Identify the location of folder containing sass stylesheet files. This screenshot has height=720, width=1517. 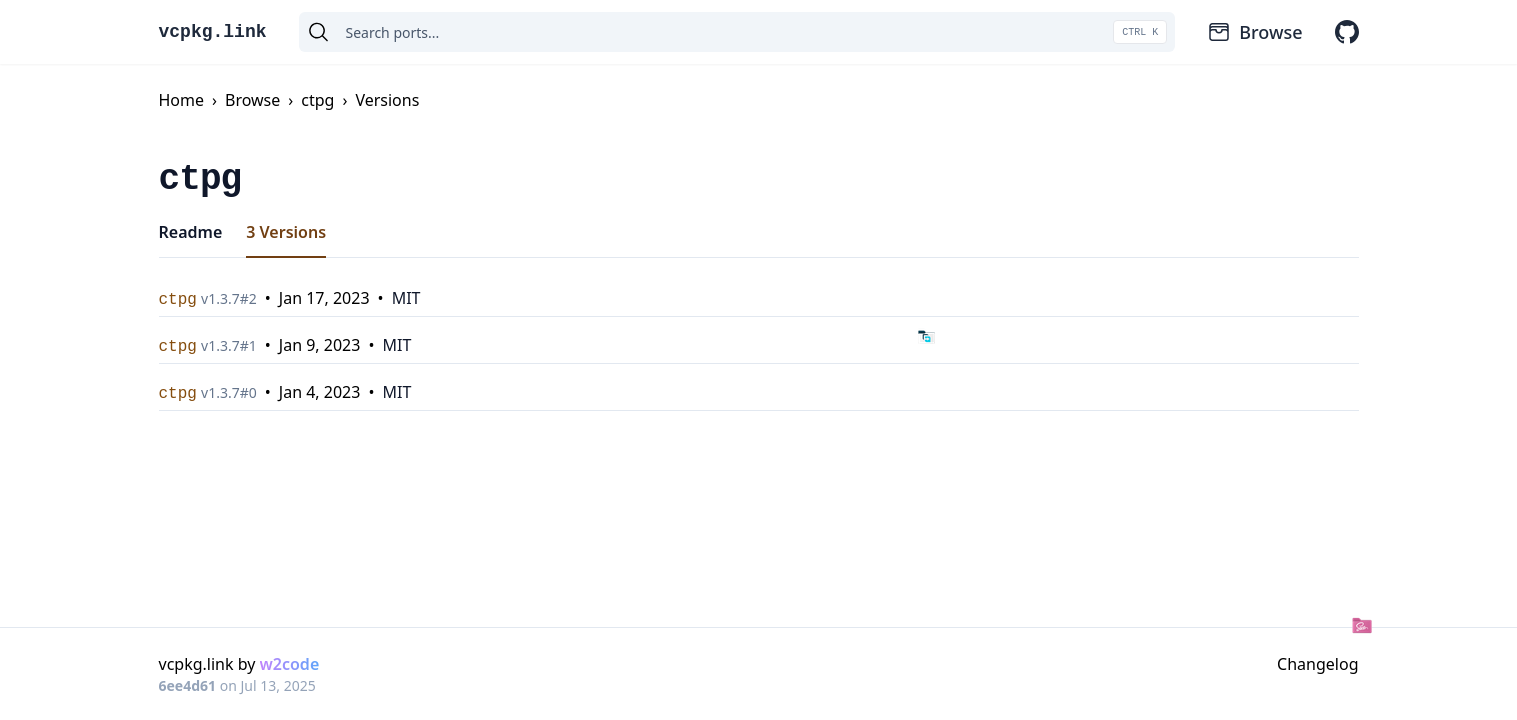
(1362, 626).